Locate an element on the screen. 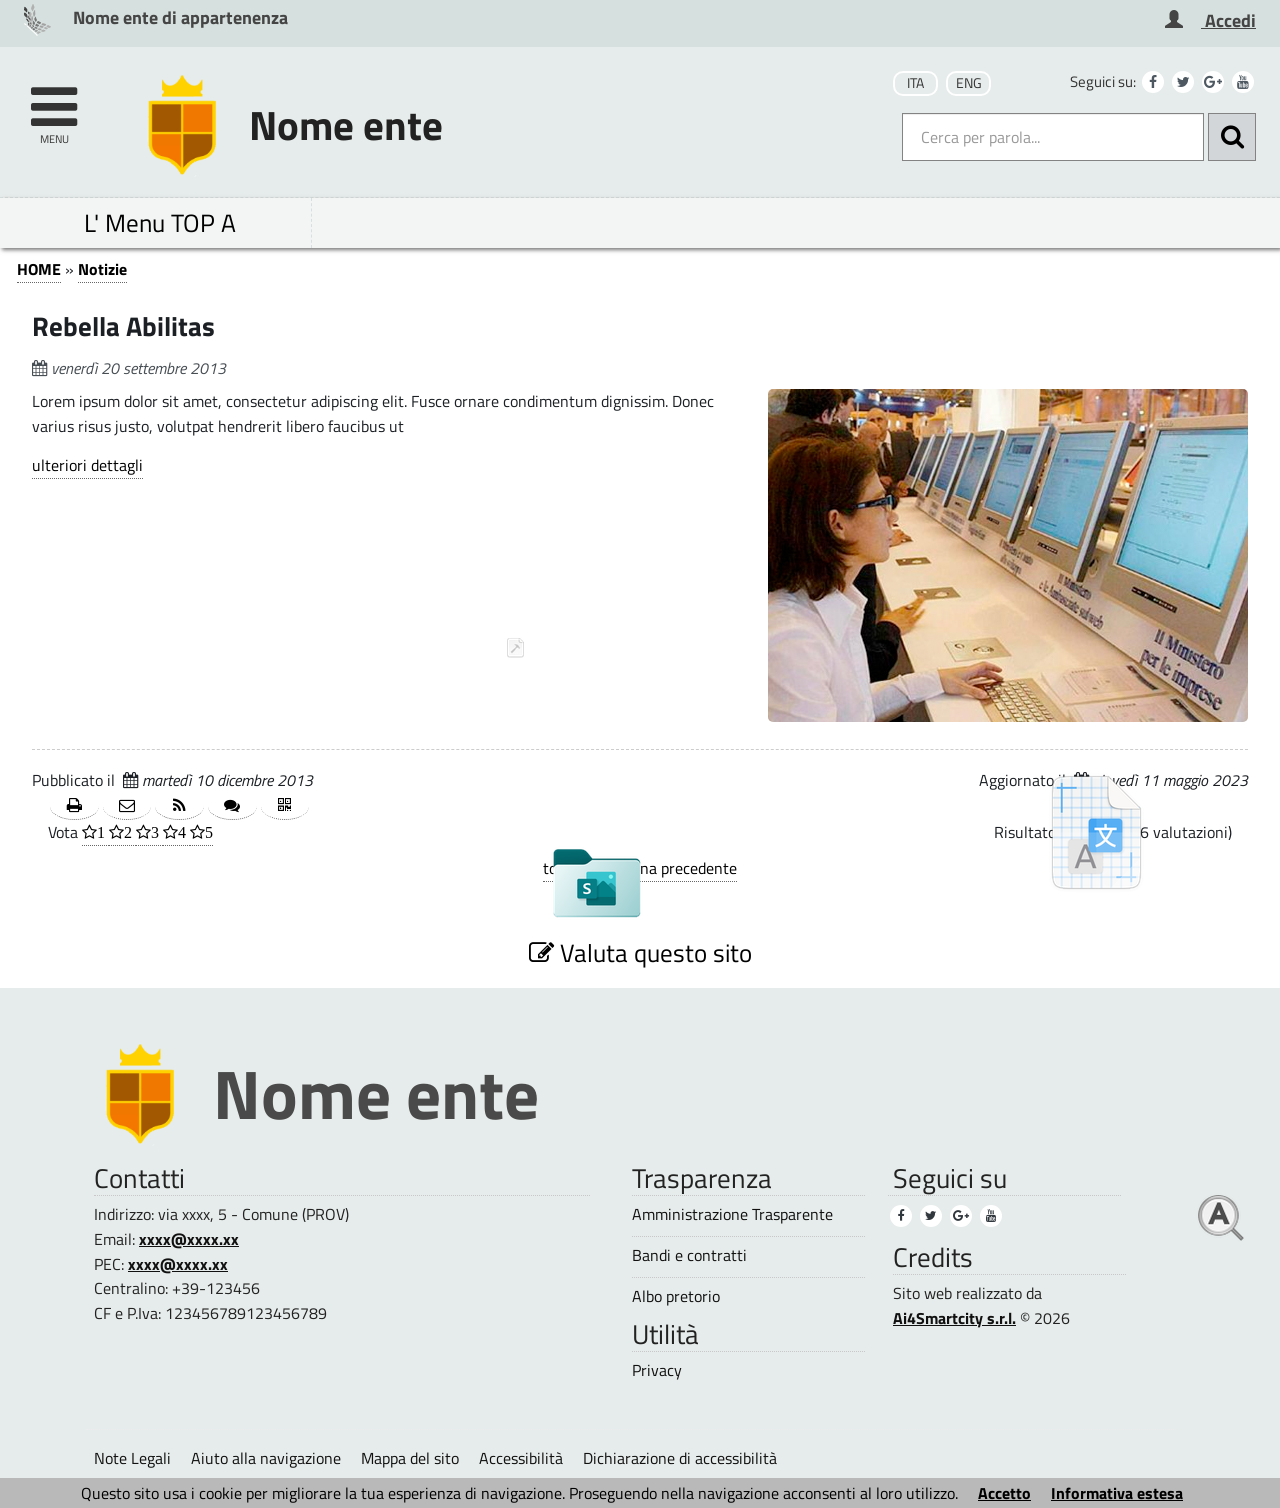  a gettext translation template file (.pot) is located at coordinates (1096, 832).